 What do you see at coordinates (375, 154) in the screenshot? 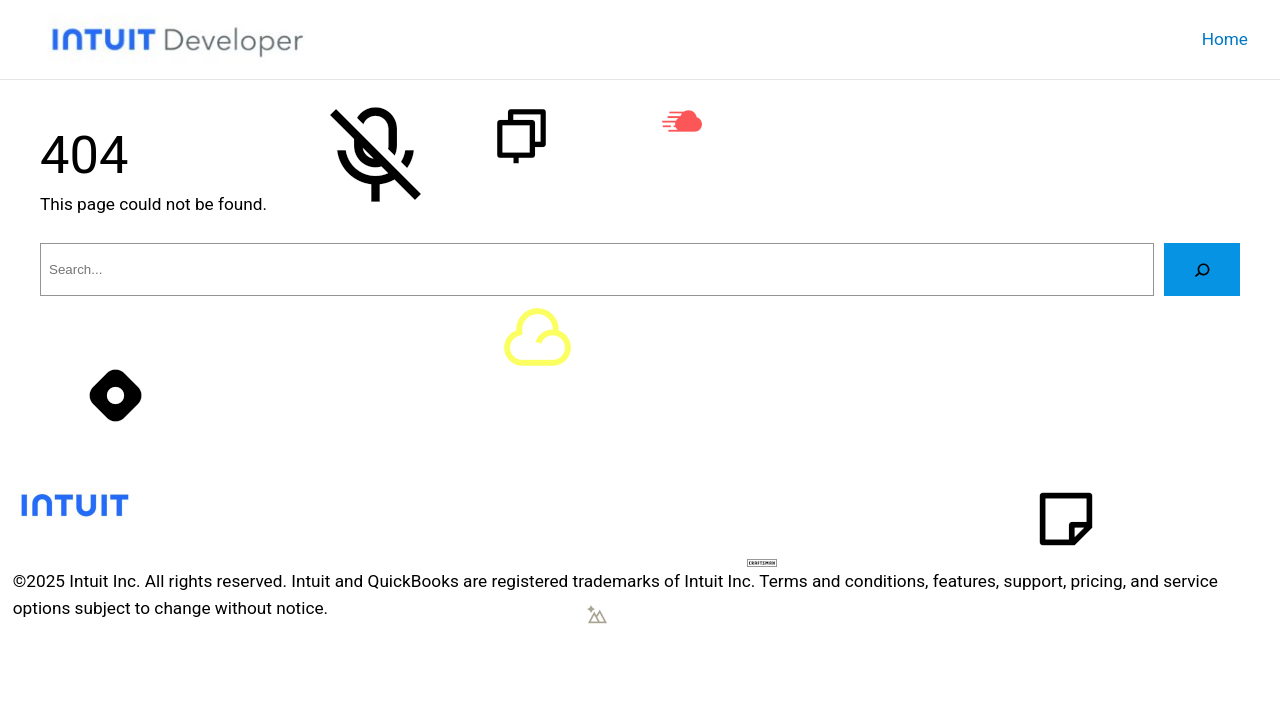
I see `mute your microphone` at bounding box center [375, 154].